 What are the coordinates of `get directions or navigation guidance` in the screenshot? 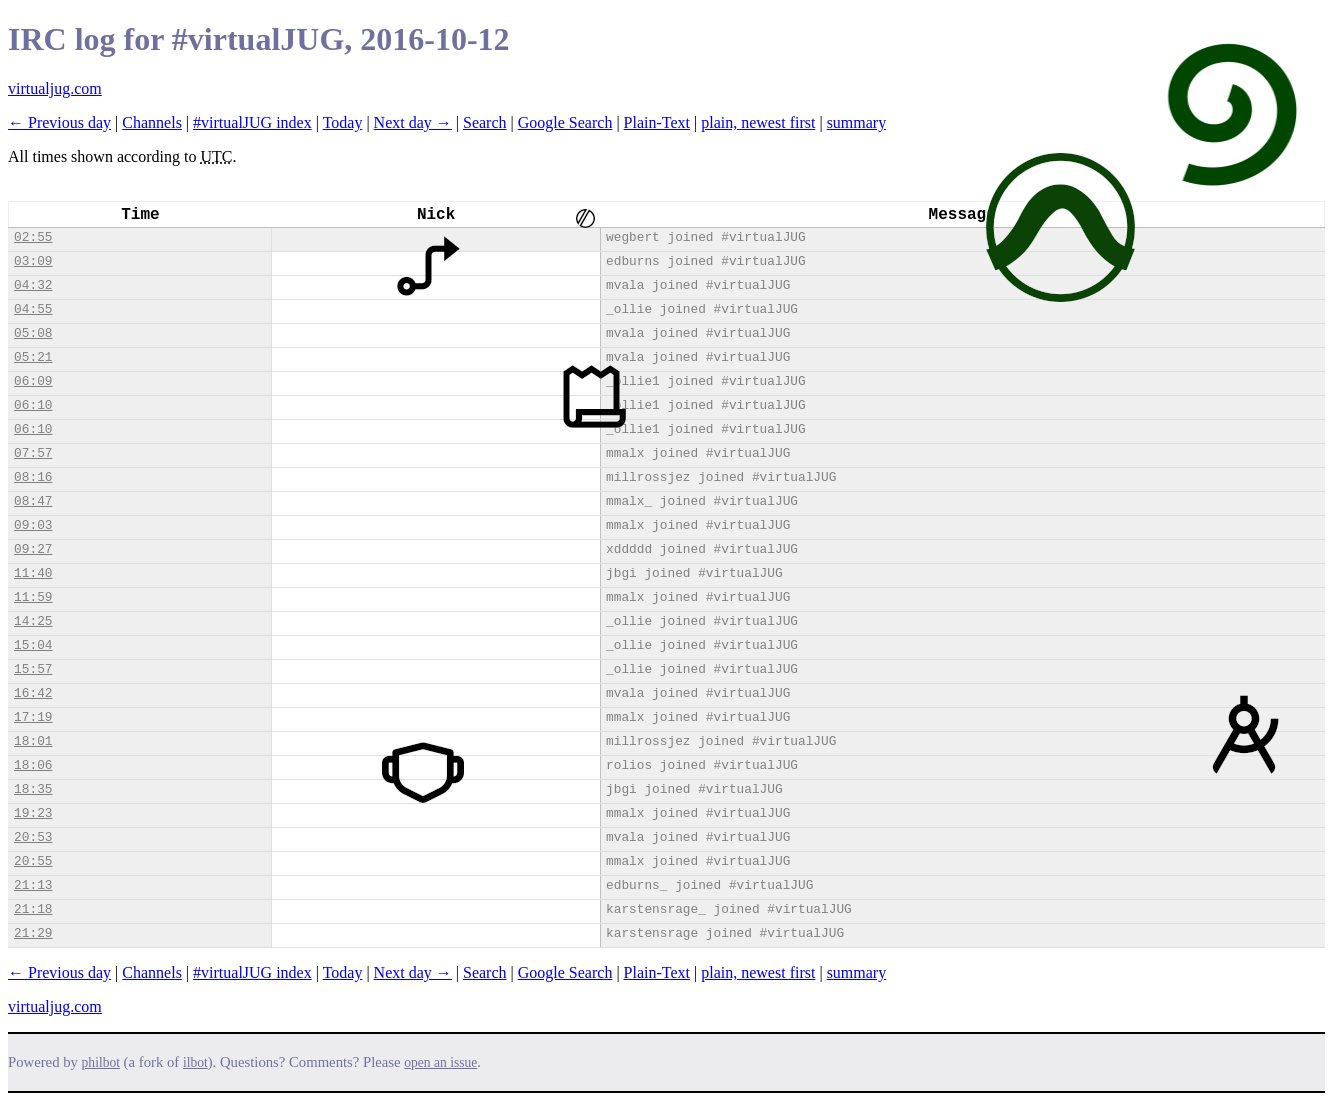 It's located at (428, 267).